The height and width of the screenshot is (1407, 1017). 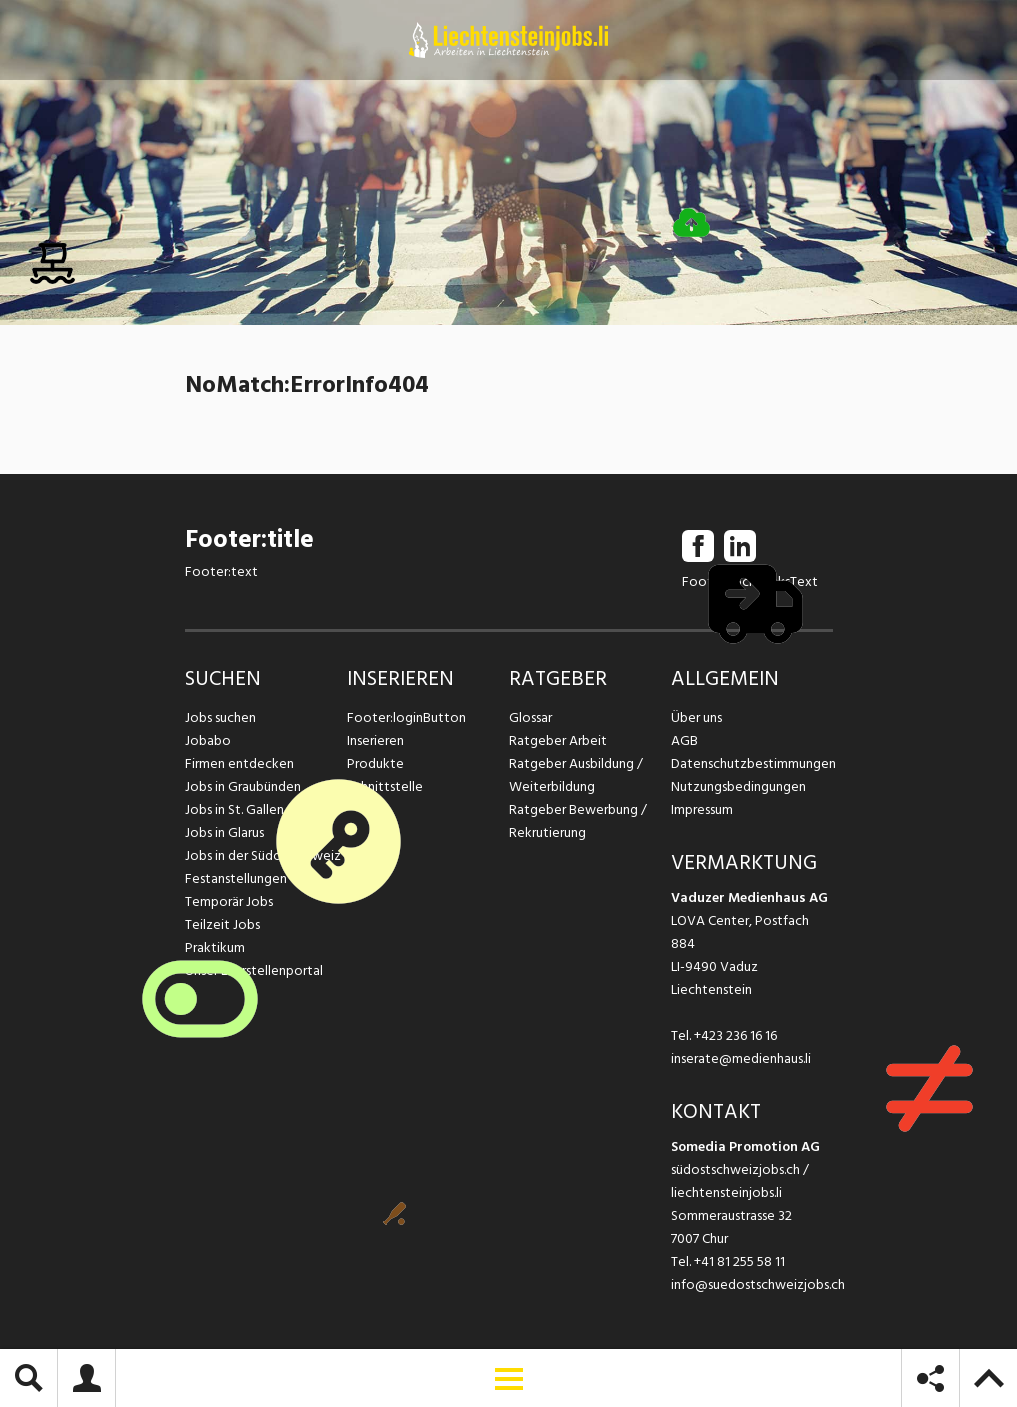 What do you see at coordinates (338, 841) in the screenshot?
I see `access security or authentication settings` at bounding box center [338, 841].